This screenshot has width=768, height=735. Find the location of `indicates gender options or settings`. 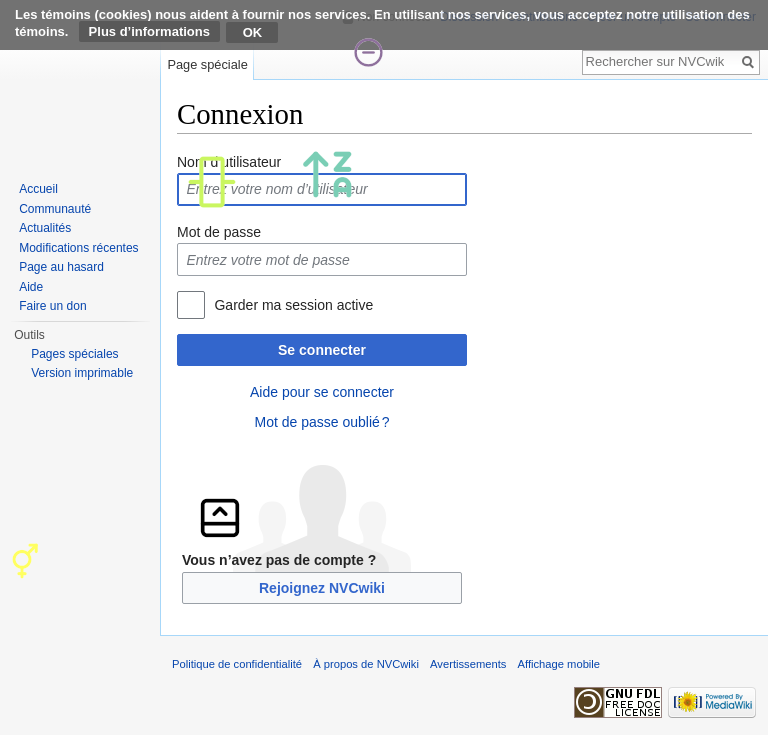

indicates gender options or settings is located at coordinates (22, 561).